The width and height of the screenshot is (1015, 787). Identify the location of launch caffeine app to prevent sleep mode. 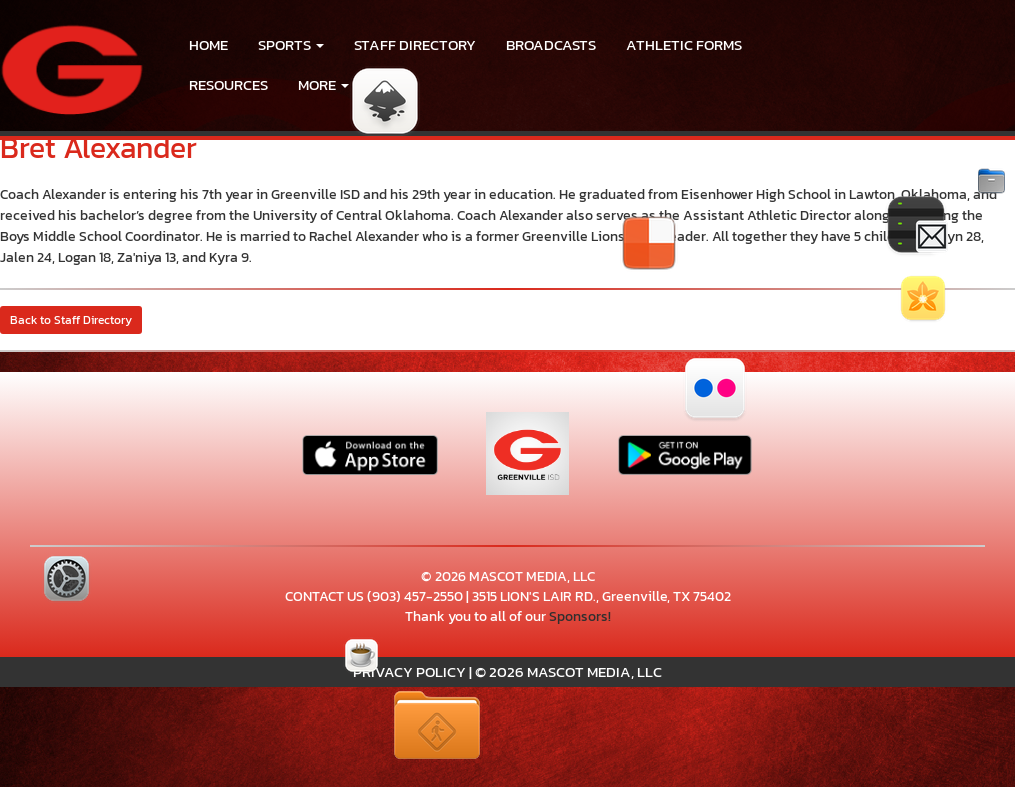
(361, 655).